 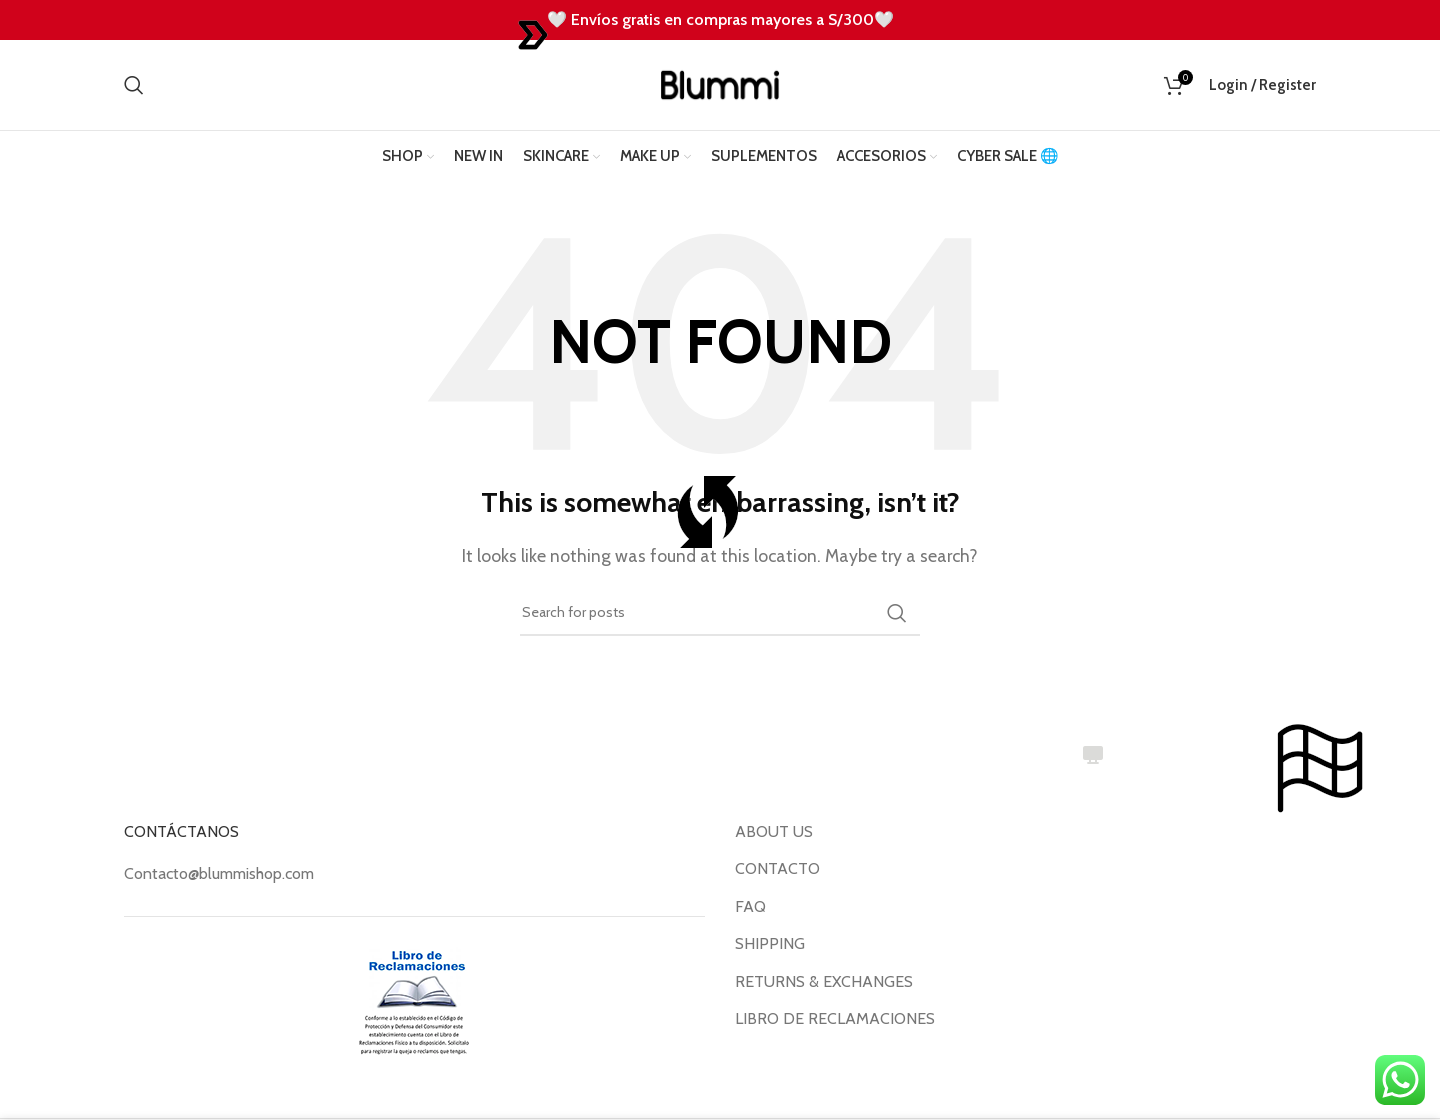 I want to click on initiate wifi protected setup (WPS) connection, so click(x=708, y=512).